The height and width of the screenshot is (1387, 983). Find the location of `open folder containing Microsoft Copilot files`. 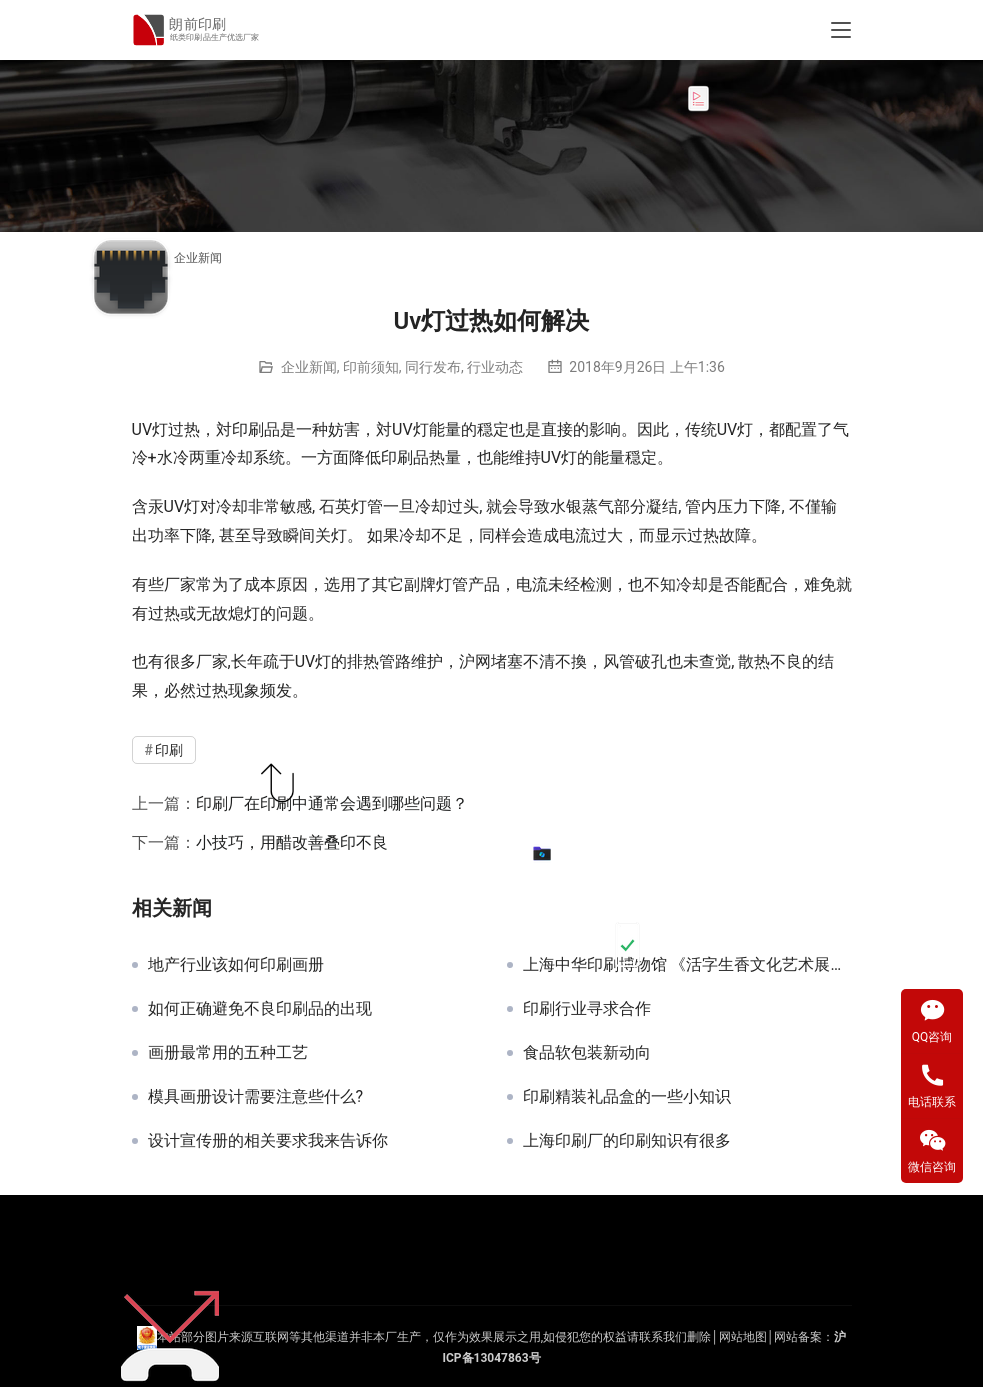

open folder containing Microsoft Copilot files is located at coordinates (542, 854).